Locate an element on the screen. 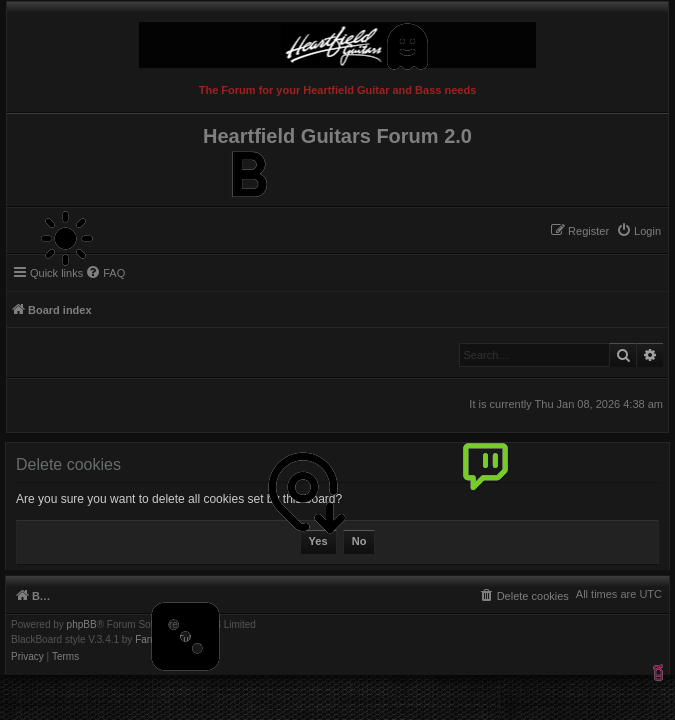 This screenshot has height=720, width=675. apply bold formatting to selected text is located at coordinates (248, 177).